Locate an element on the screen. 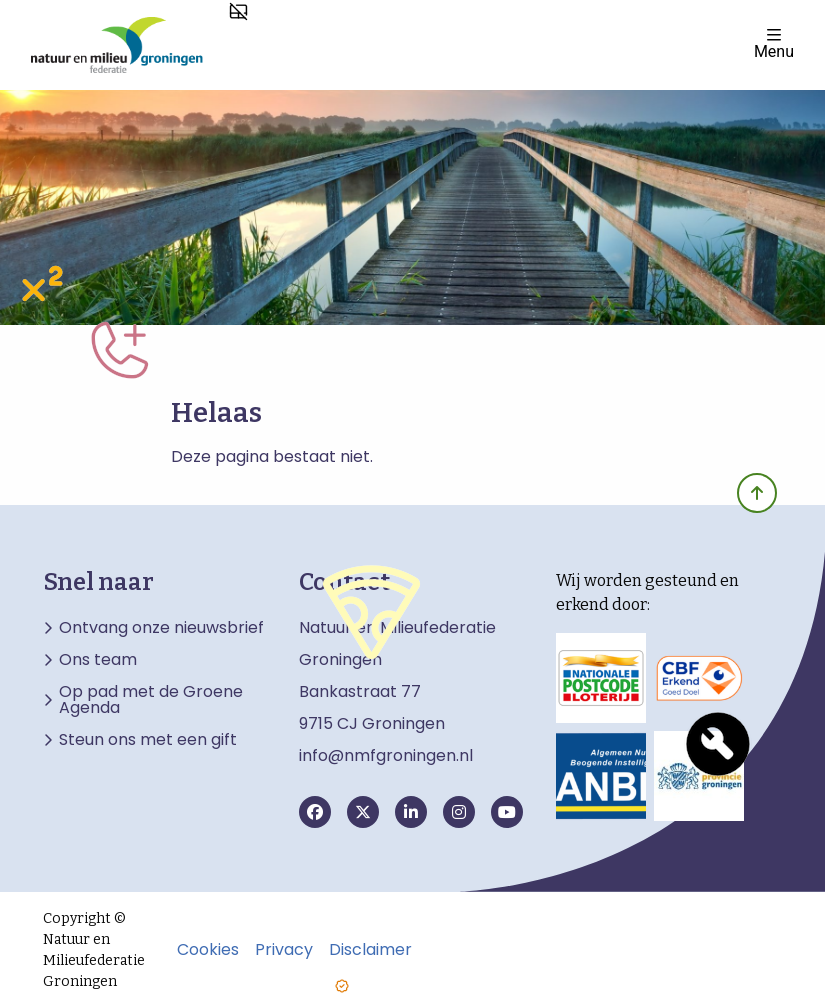 The width and height of the screenshot is (825, 1008). format text as superscript is located at coordinates (42, 283).